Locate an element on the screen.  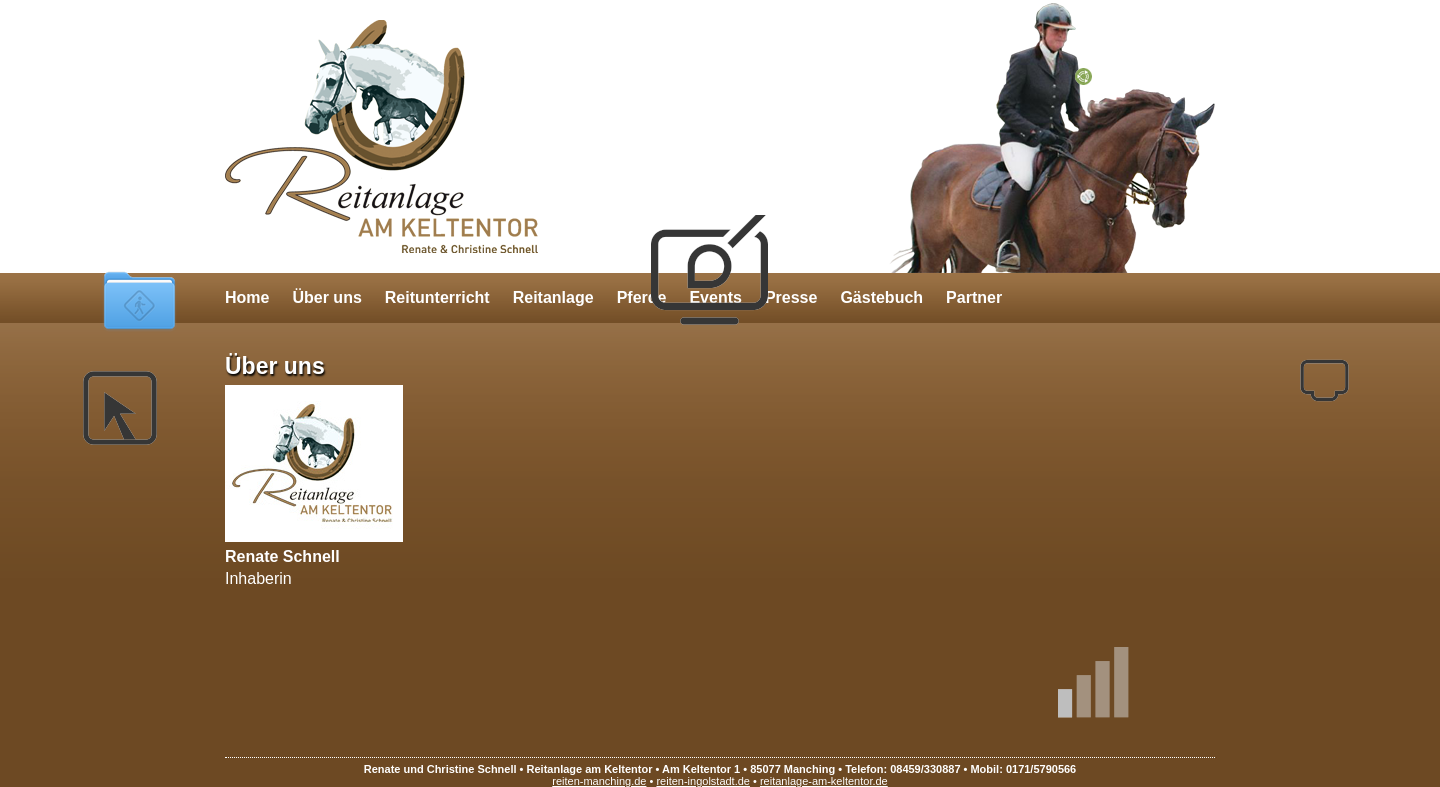
open fusion app or automation tool is located at coordinates (120, 408).